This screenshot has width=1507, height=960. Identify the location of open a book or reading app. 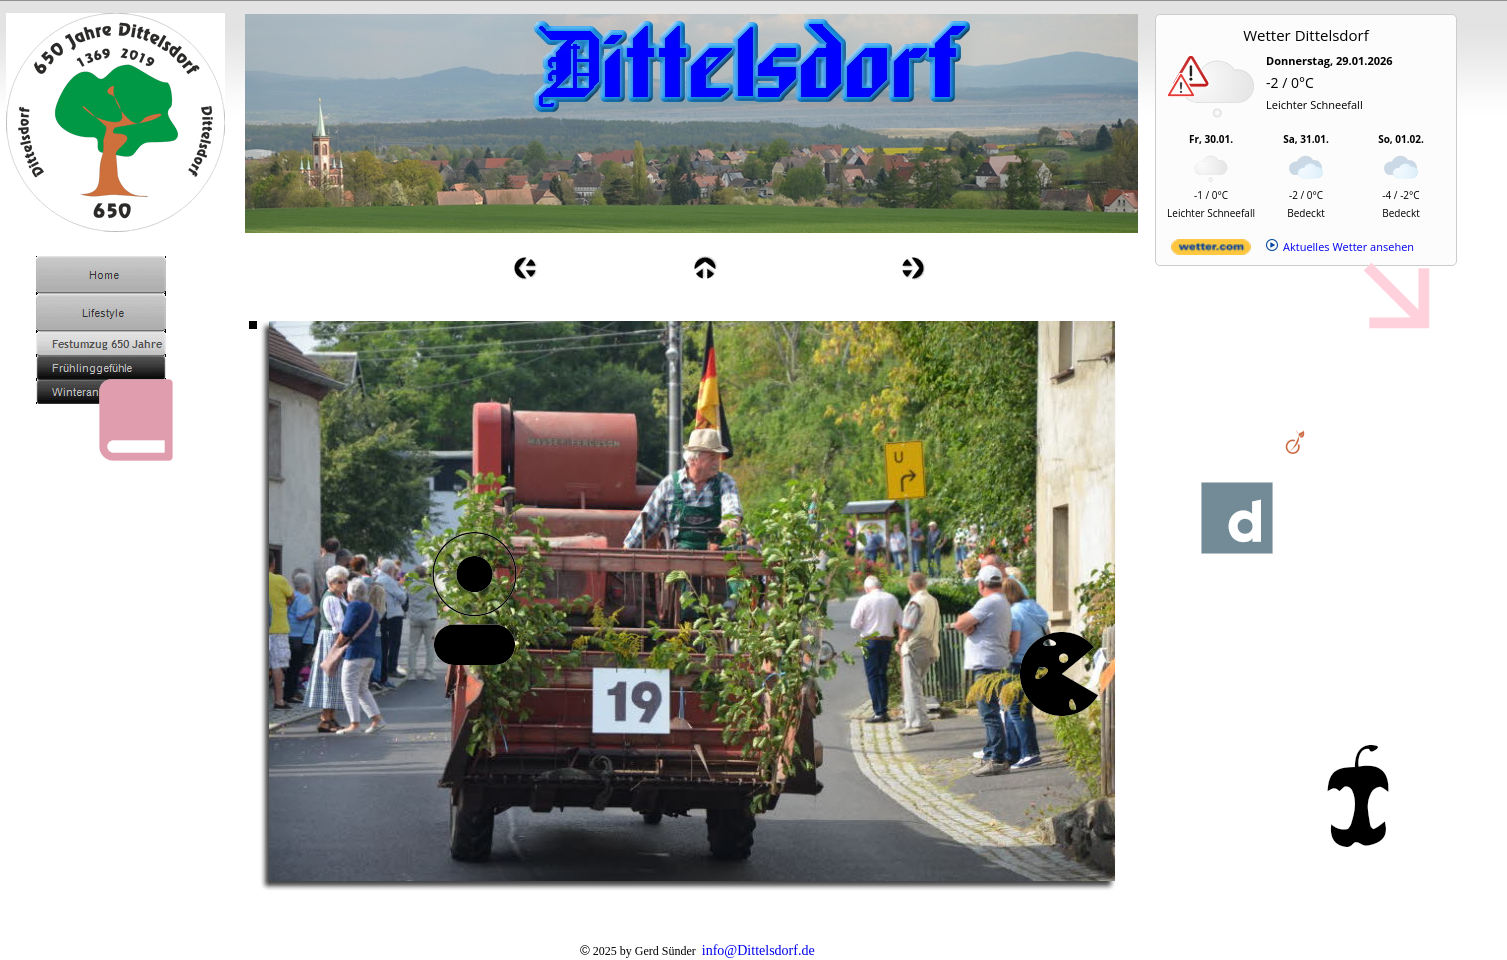
(136, 420).